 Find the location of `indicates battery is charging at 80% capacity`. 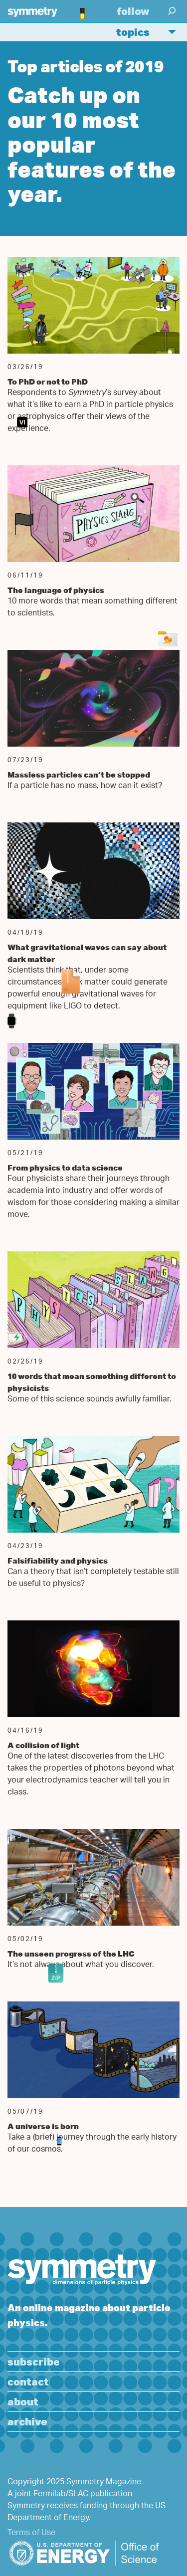

indicates battery is charging at 80% capacity is located at coordinates (17, 1337).